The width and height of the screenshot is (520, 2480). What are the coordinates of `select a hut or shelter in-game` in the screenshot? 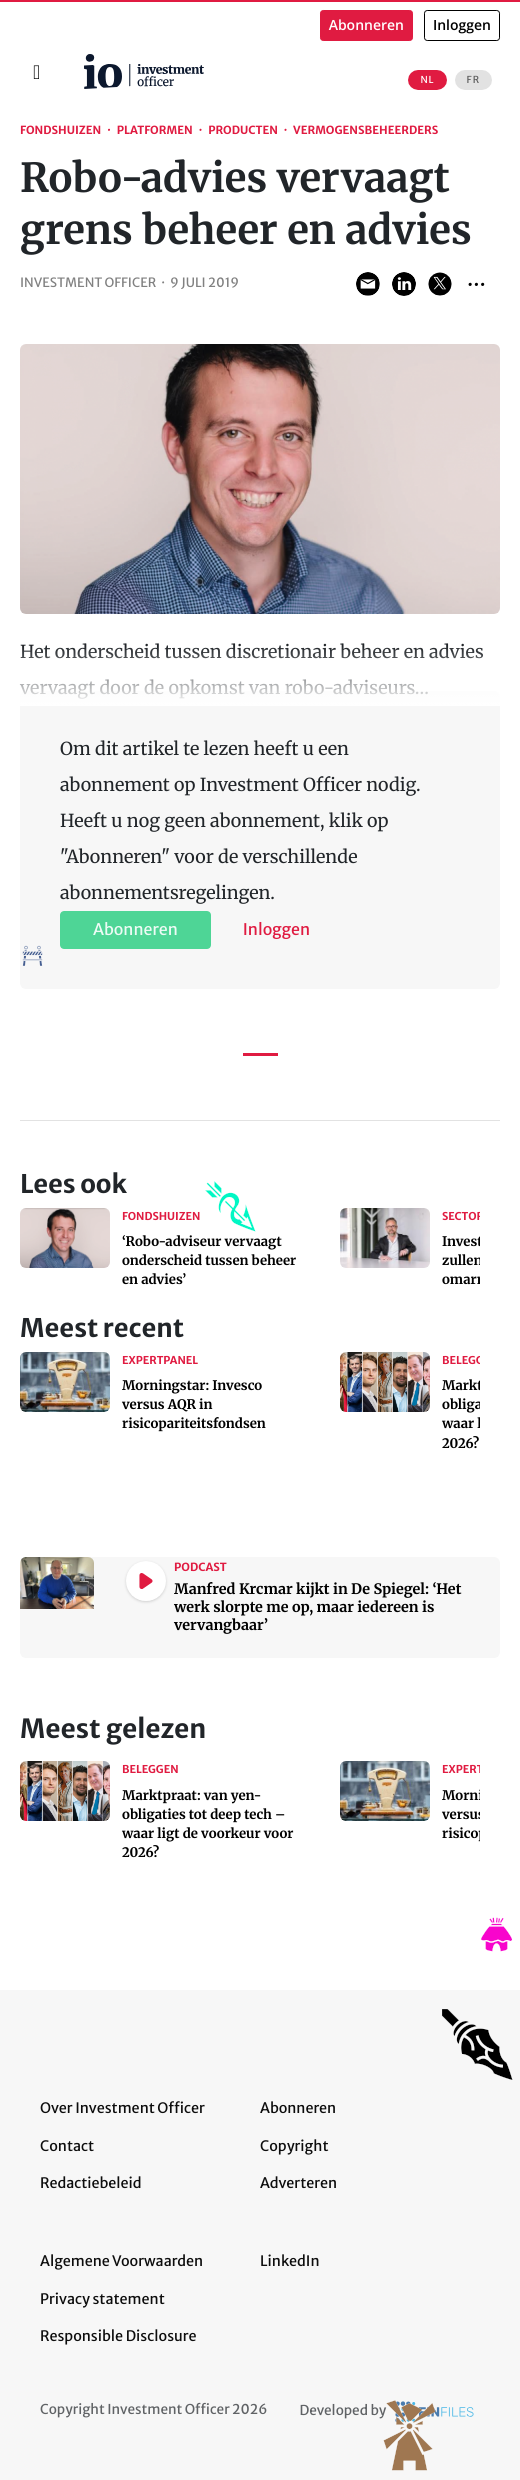 It's located at (496, 1934).